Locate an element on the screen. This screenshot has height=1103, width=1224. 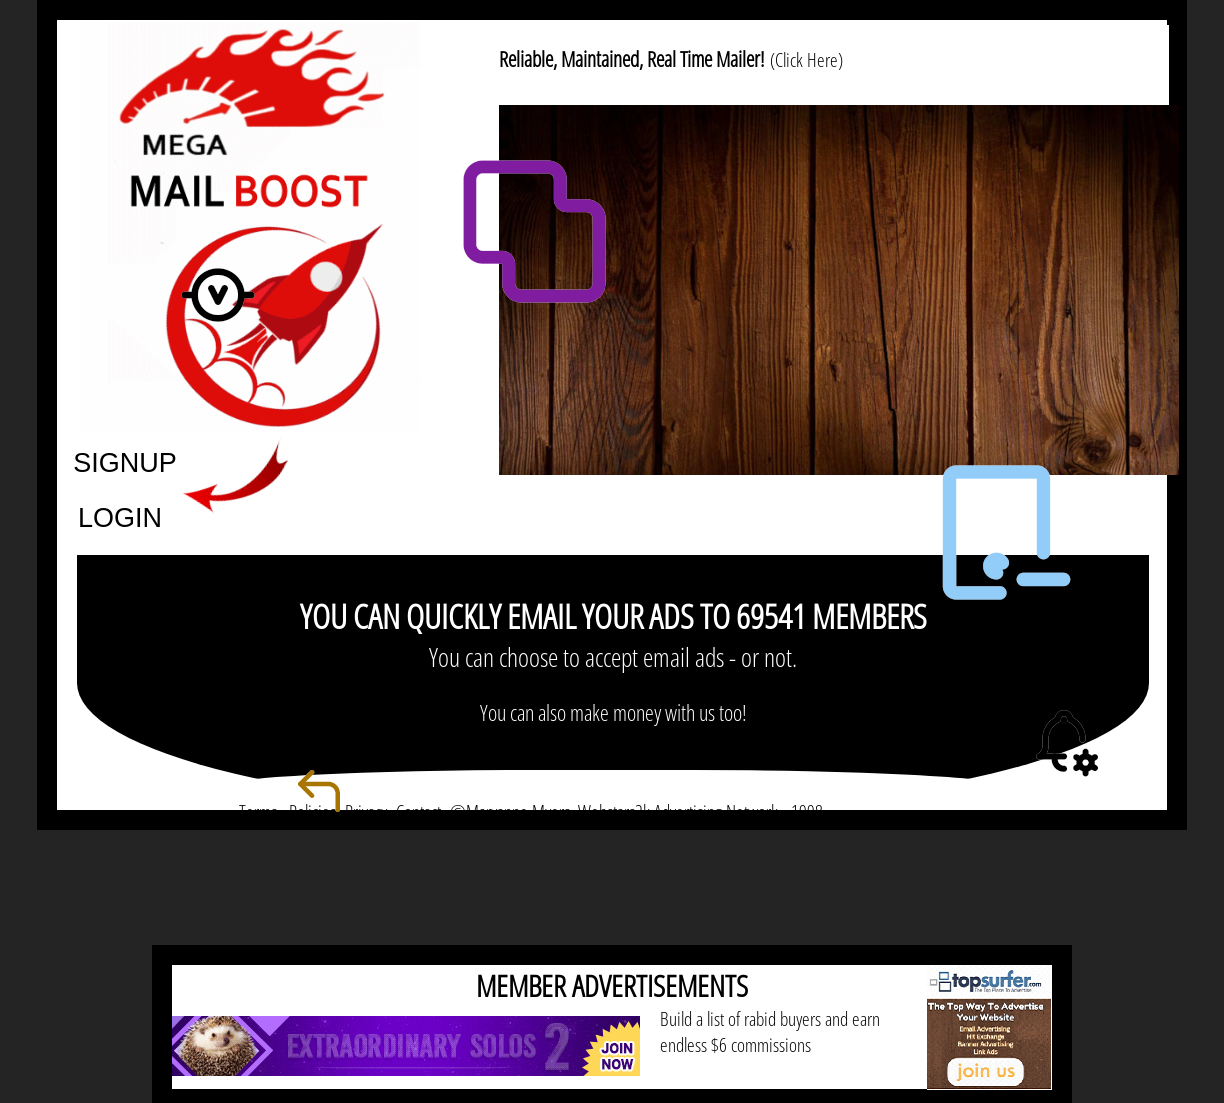
access notification settings is located at coordinates (1064, 741).